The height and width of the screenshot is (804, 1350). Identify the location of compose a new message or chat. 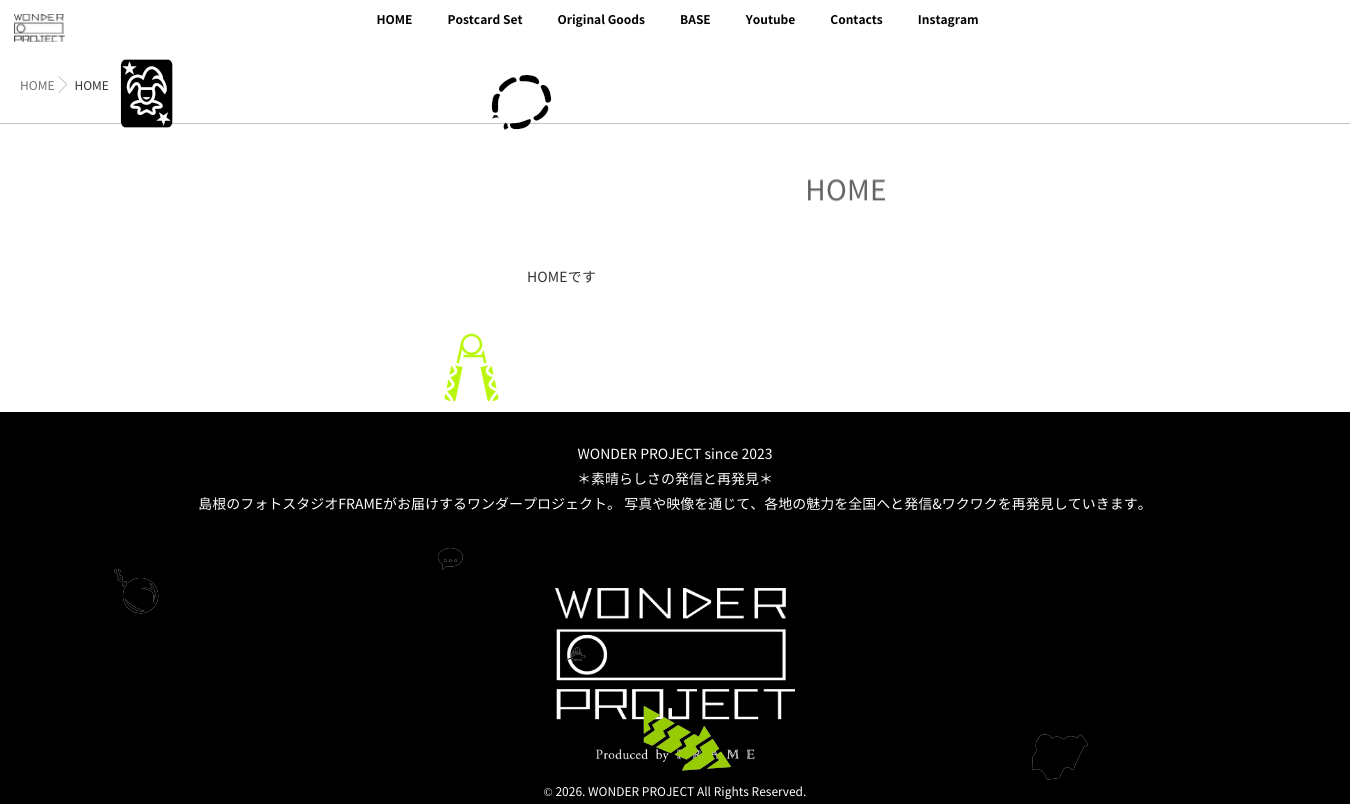
(450, 558).